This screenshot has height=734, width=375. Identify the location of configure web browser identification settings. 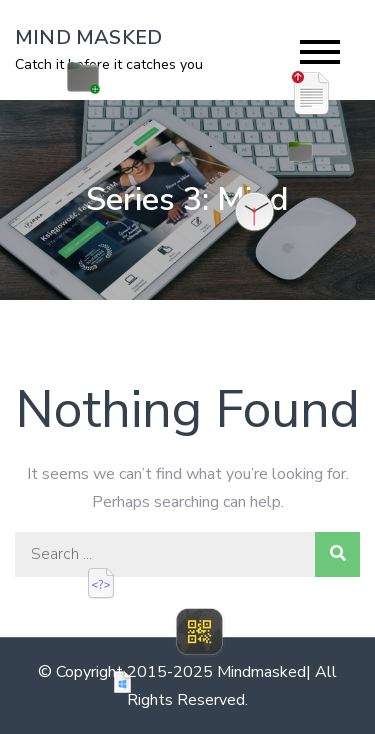
(199, 632).